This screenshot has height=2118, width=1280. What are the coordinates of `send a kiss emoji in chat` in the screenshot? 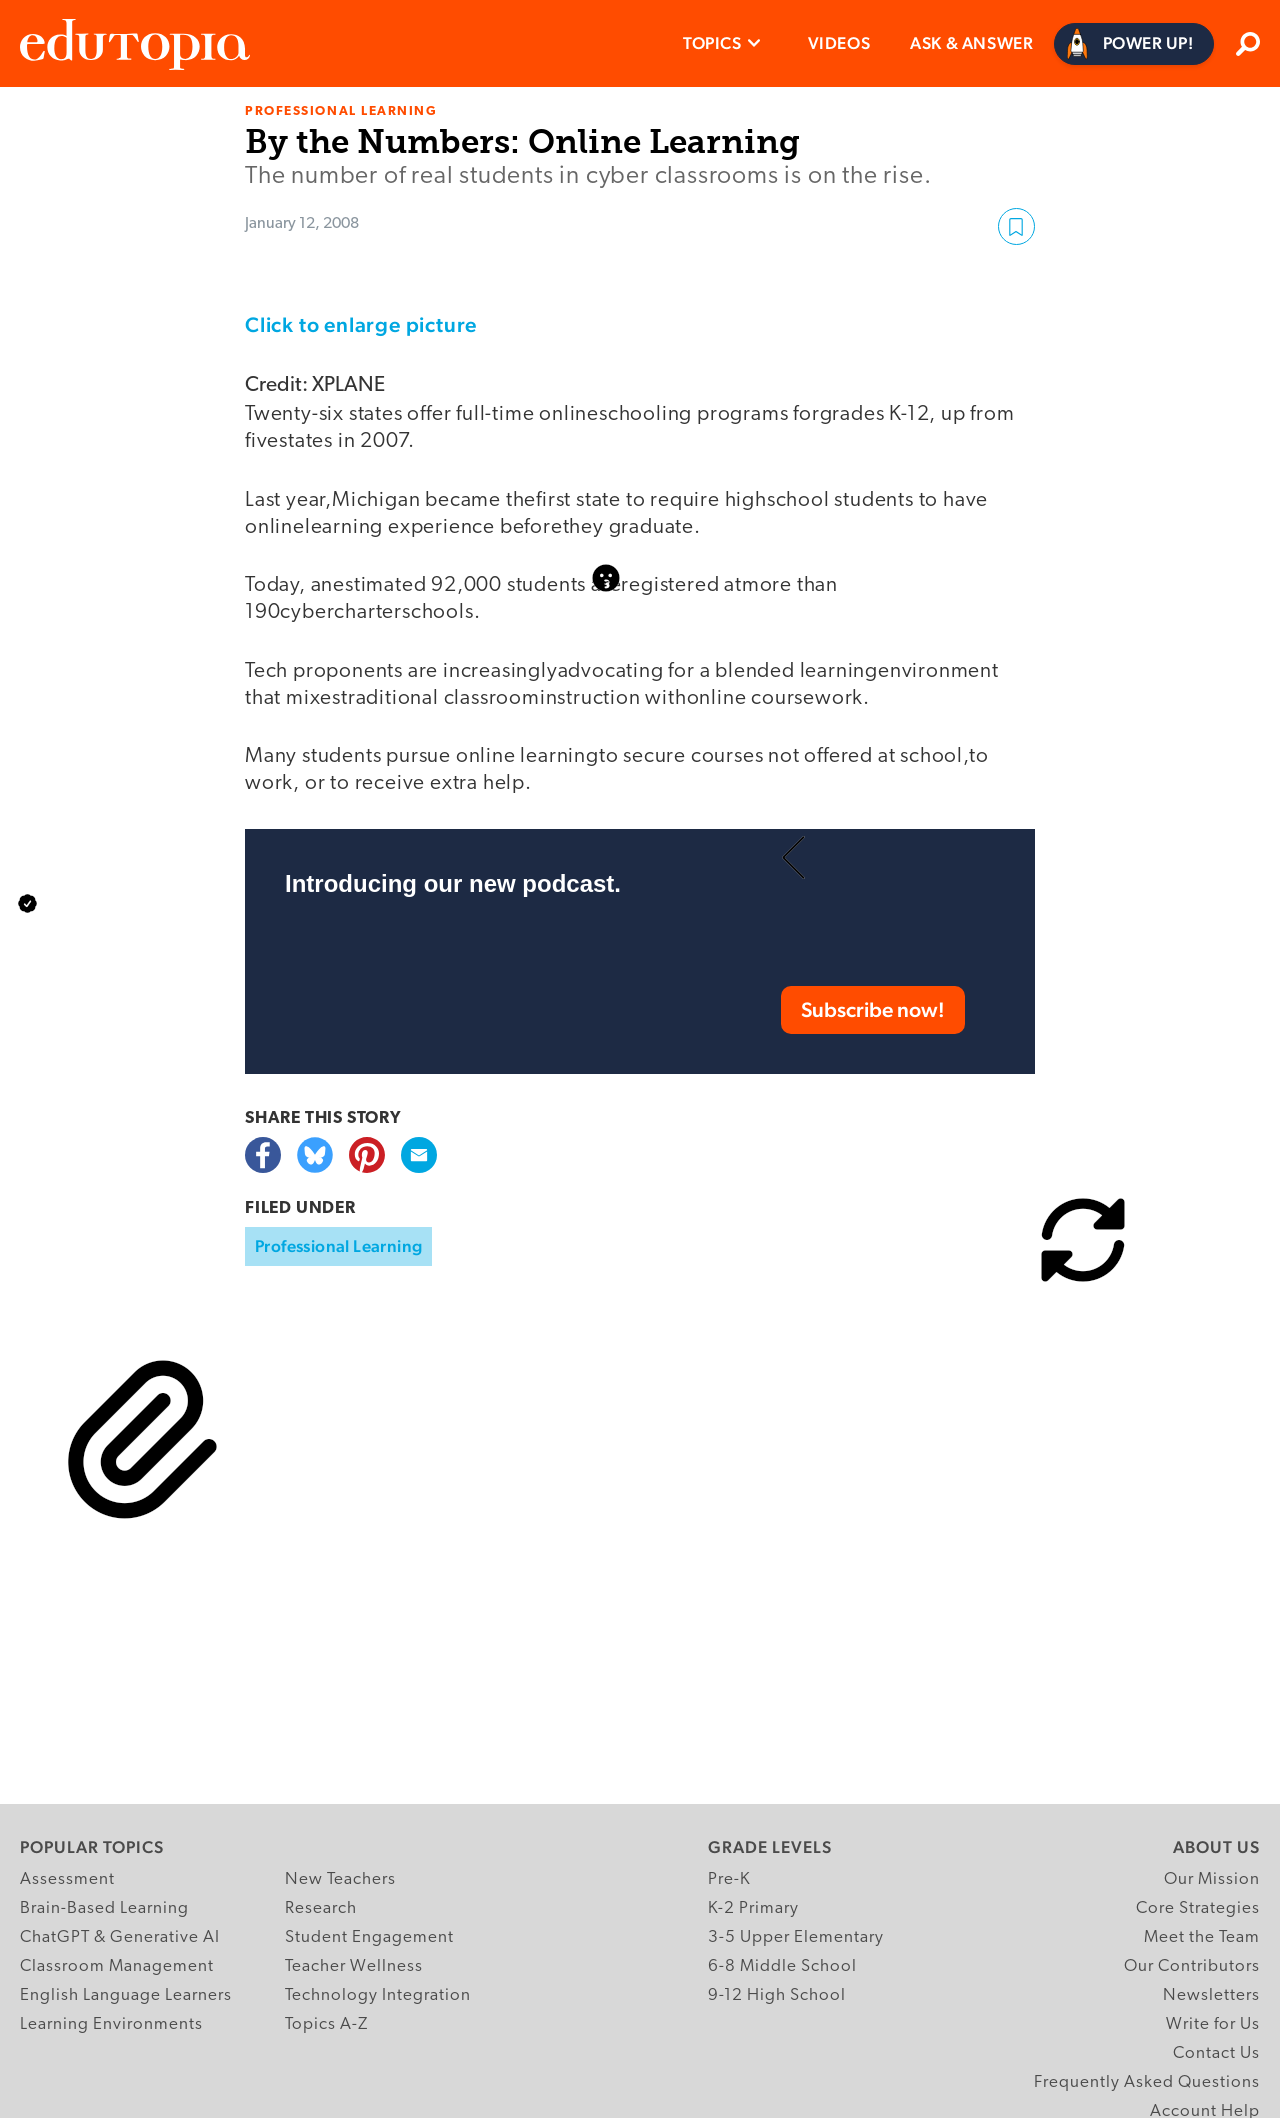 It's located at (606, 578).